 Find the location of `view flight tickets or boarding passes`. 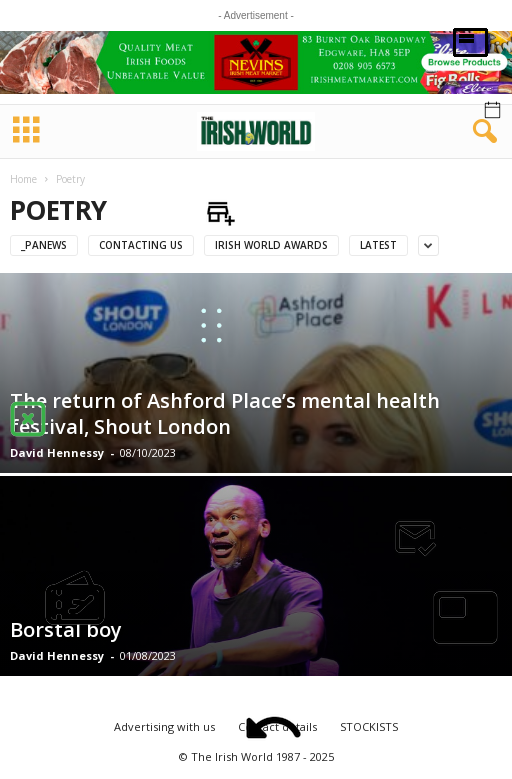

view flight tickets or boarding passes is located at coordinates (75, 598).